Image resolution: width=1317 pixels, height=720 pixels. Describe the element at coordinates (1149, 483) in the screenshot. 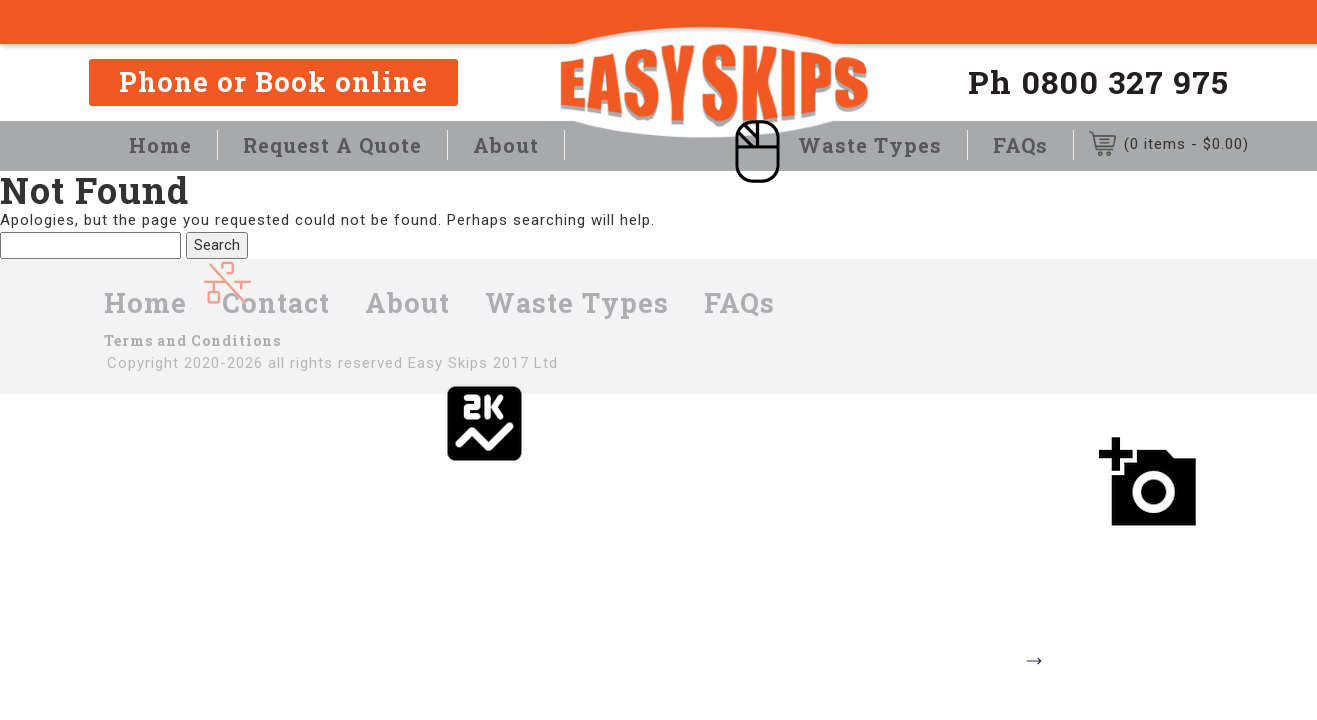

I see `add a new photo` at that location.